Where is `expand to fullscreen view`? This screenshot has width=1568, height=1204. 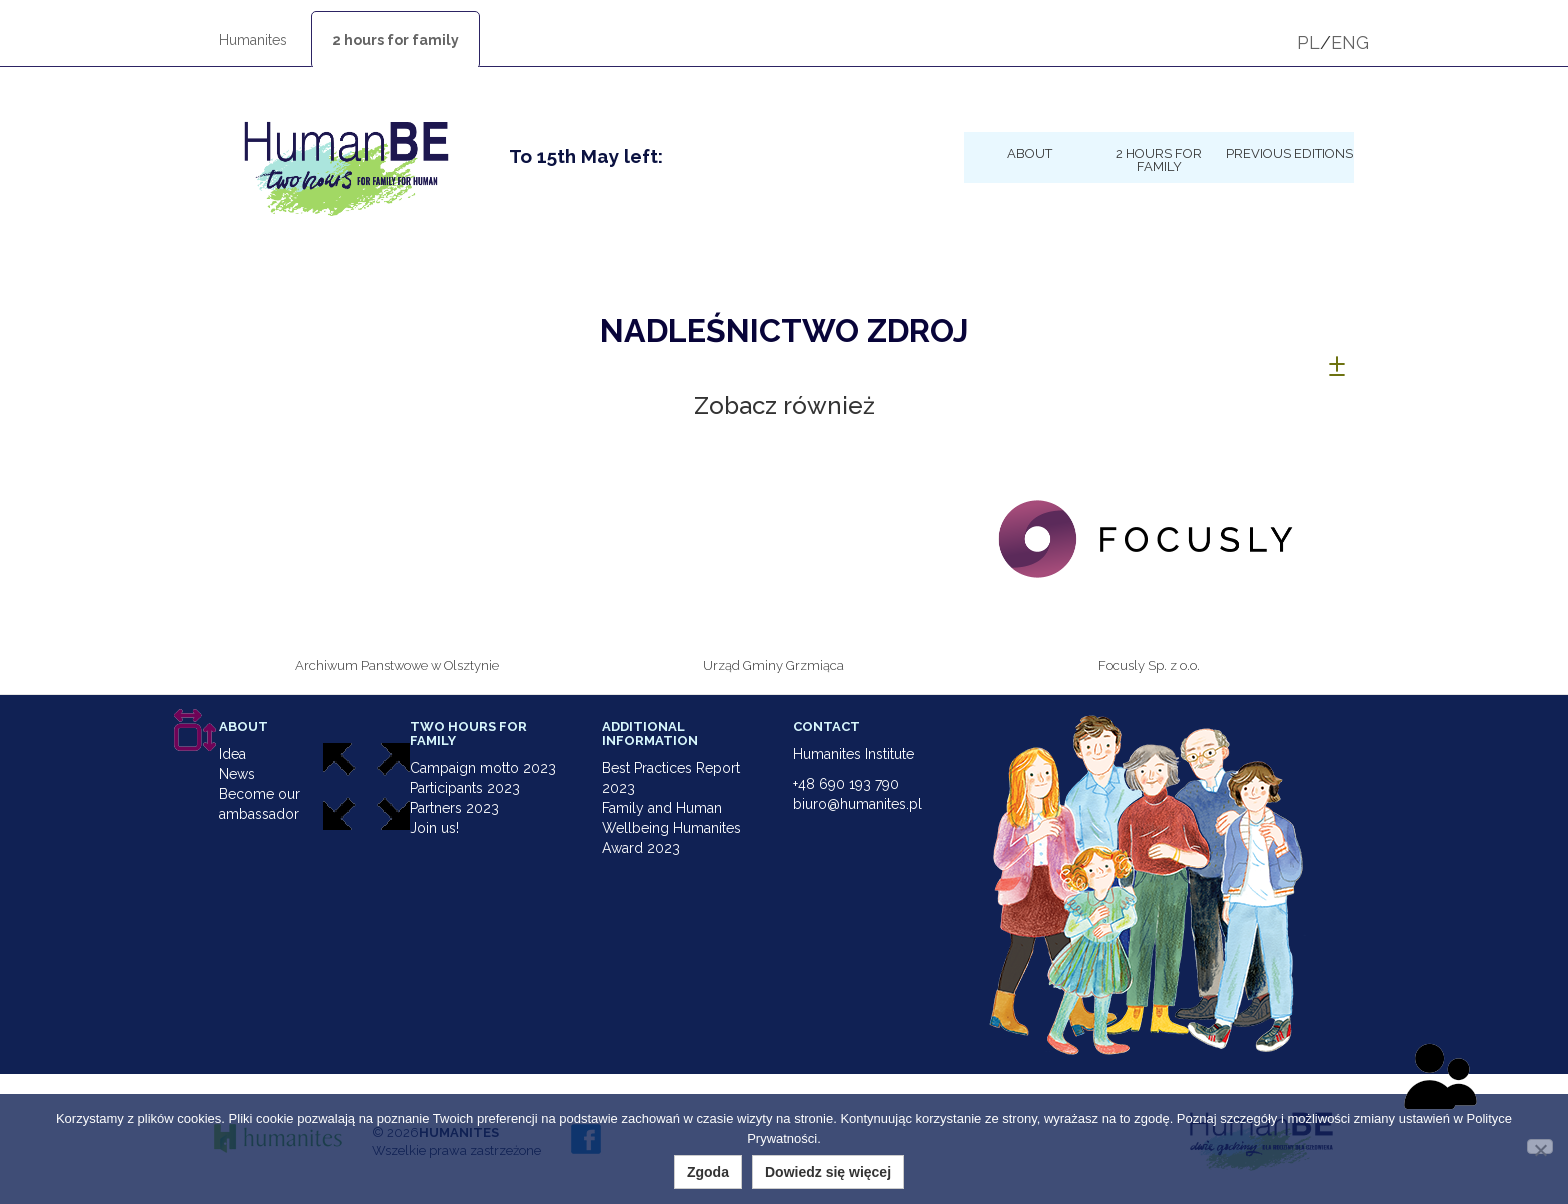 expand to fullscreen view is located at coordinates (366, 786).